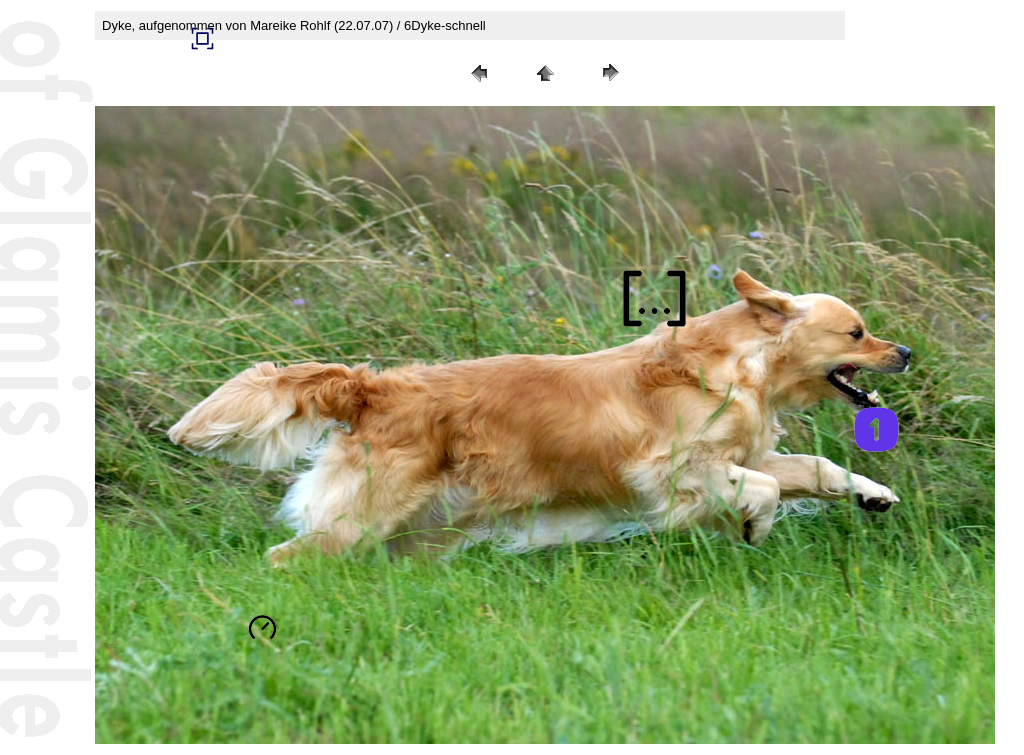 The image size is (1024, 755). I want to click on scan a QR code or barcode, so click(202, 38).